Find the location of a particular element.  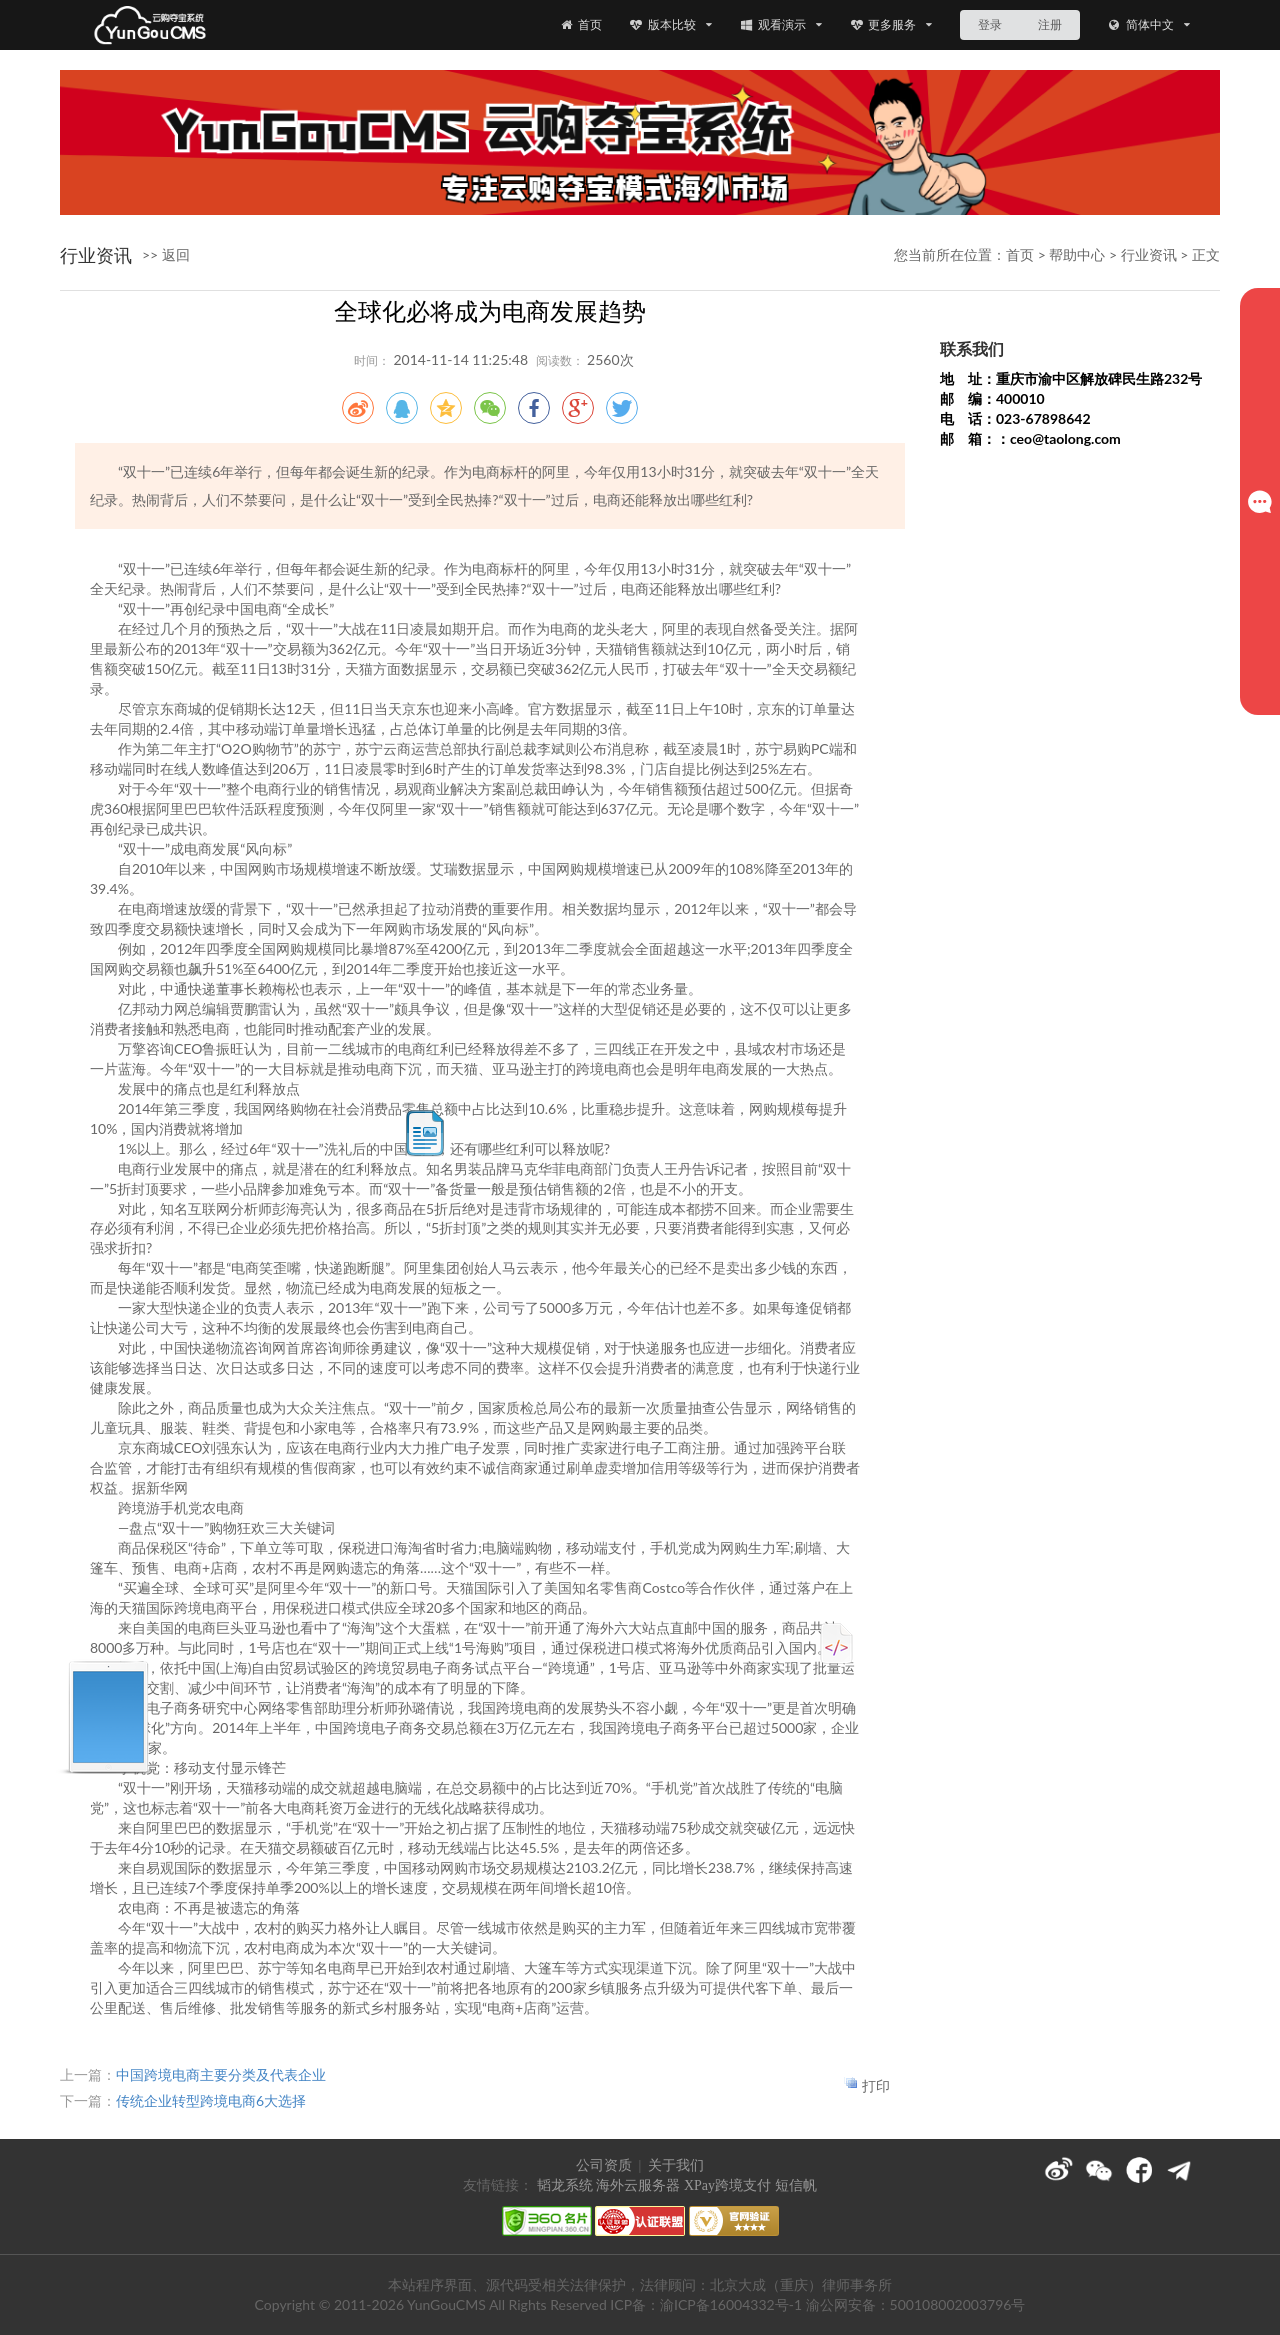

a maven xml configuration file is located at coordinates (836, 1643).